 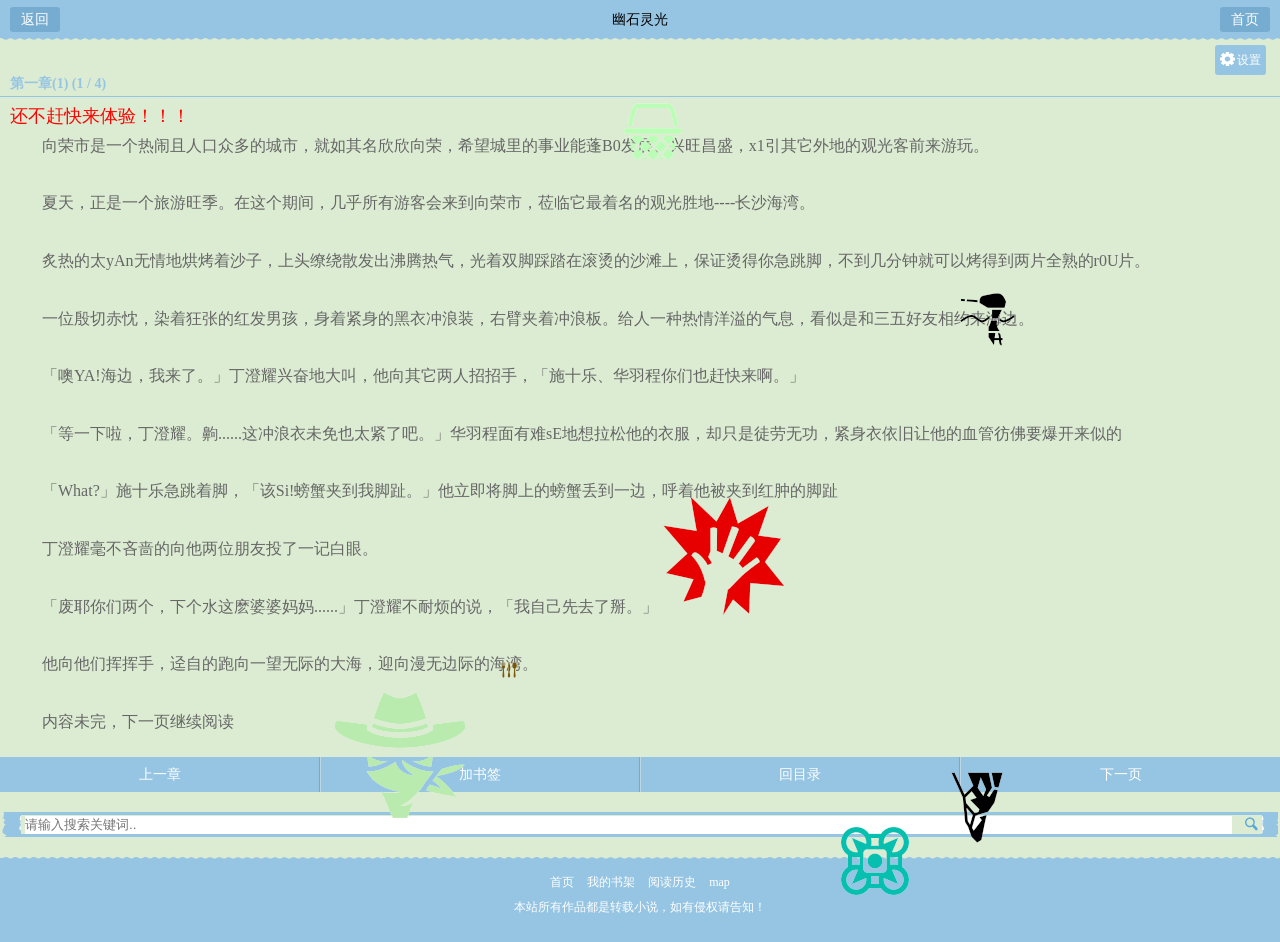 What do you see at coordinates (509, 670) in the screenshot?
I see `view nearby restaurants or dining options` at bounding box center [509, 670].